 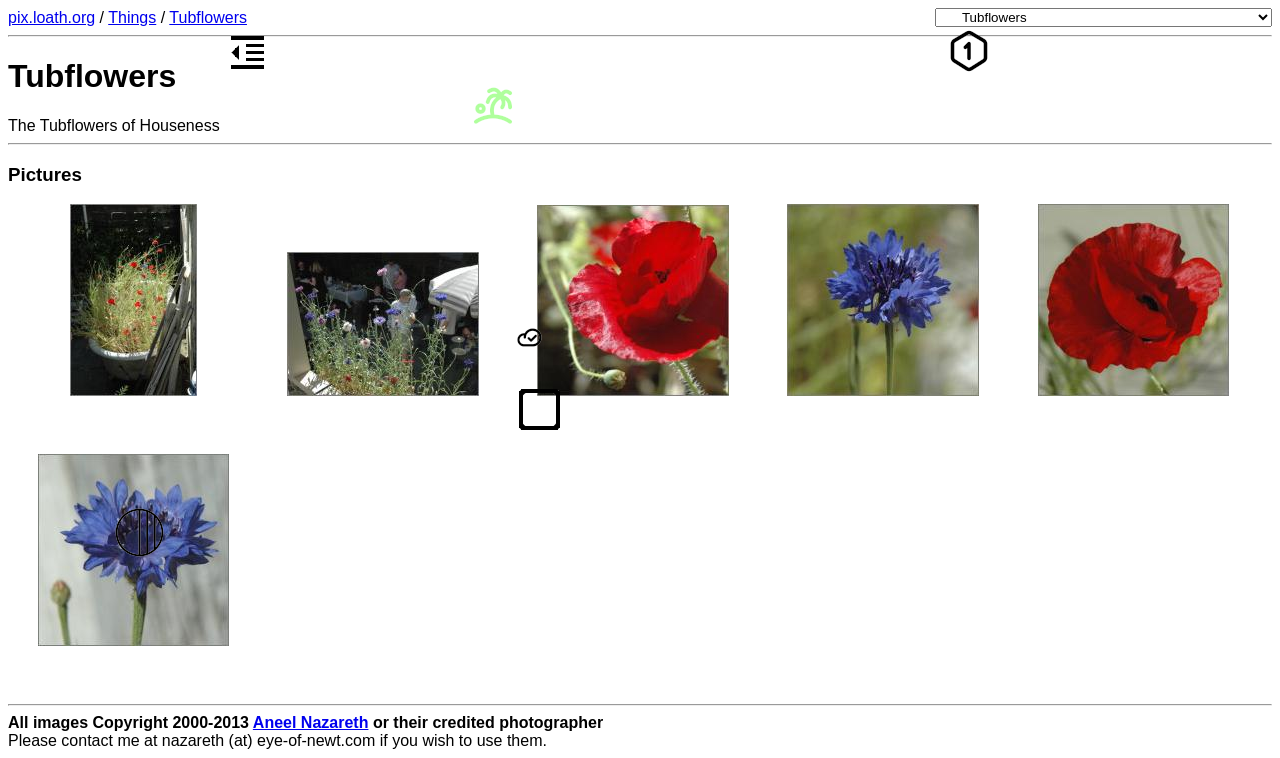 What do you see at coordinates (969, 51) in the screenshot?
I see `indicates step one in a multi-step process` at bounding box center [969, 51].